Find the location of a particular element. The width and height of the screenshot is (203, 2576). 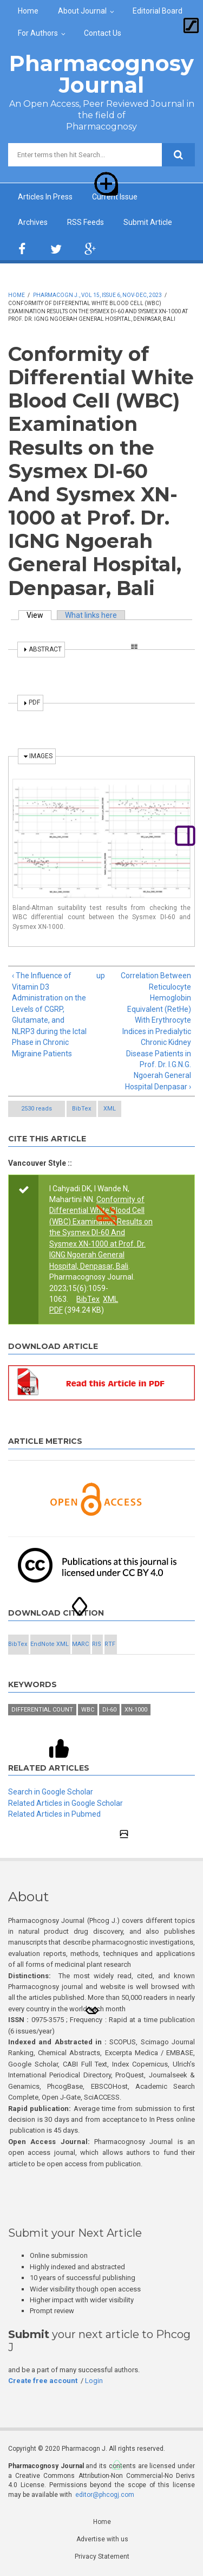

access premium or pro features is located at coordinates (80, 1606).